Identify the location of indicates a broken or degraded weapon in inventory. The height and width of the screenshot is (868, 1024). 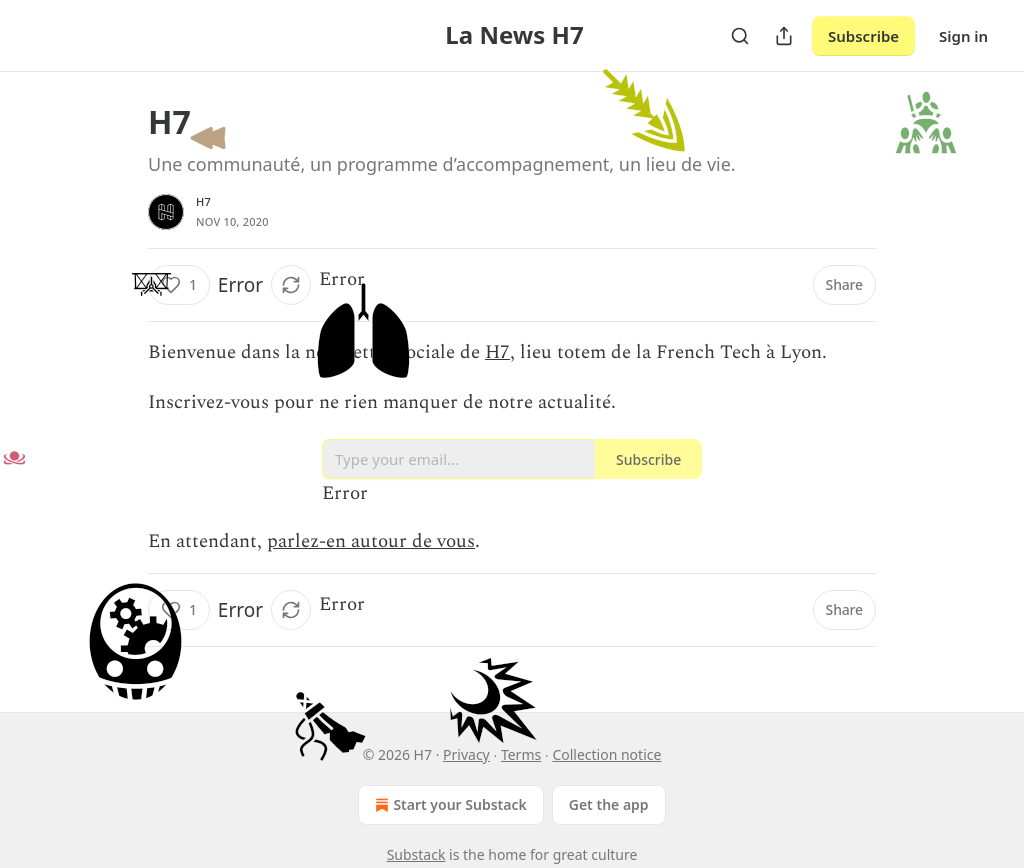
(330, 726).